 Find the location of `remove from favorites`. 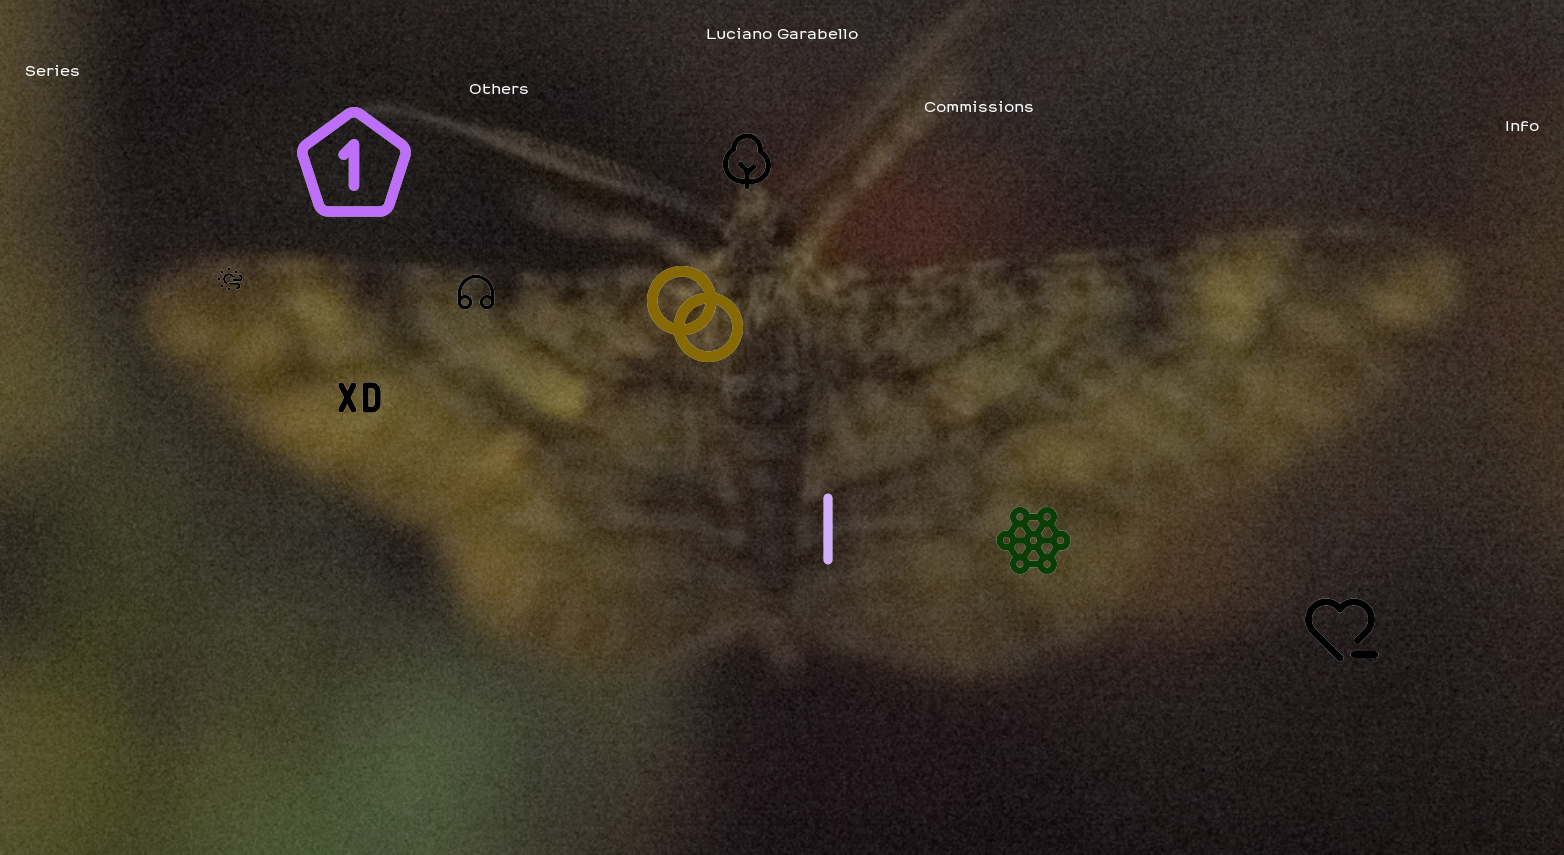

remove from favorites is located at coordinates (1340, 630).